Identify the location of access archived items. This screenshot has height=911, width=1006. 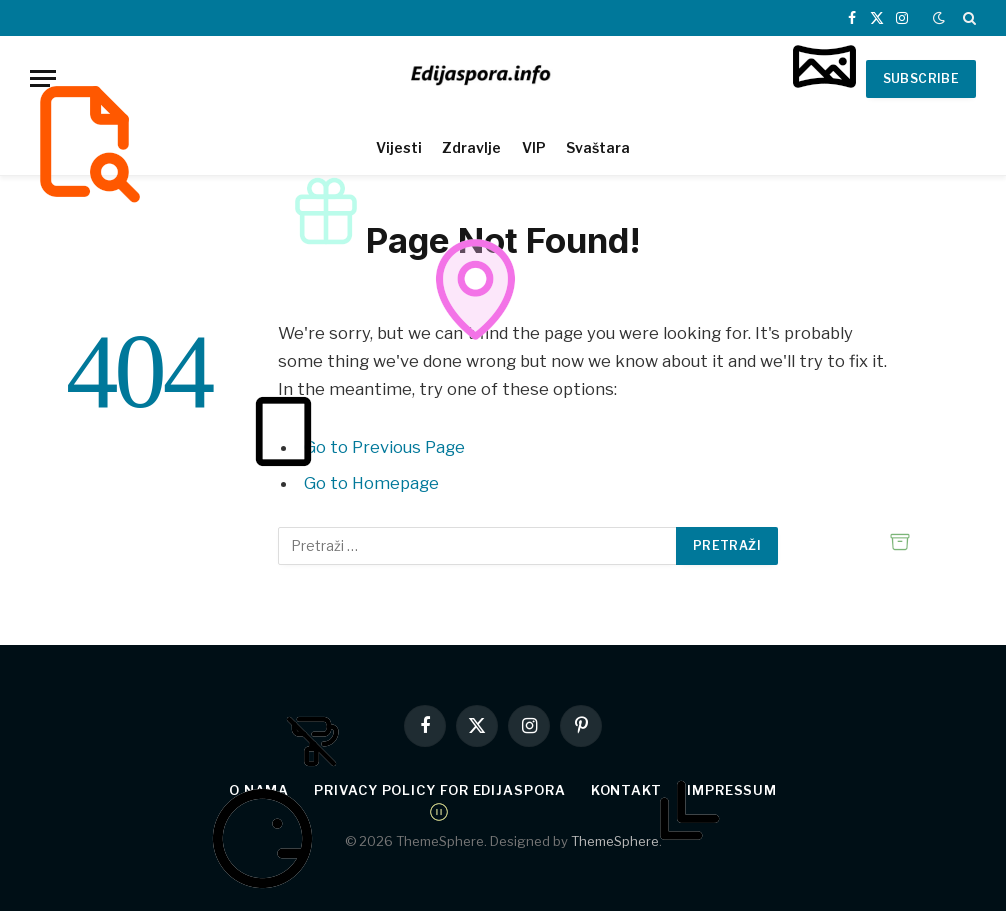
(900, 542).